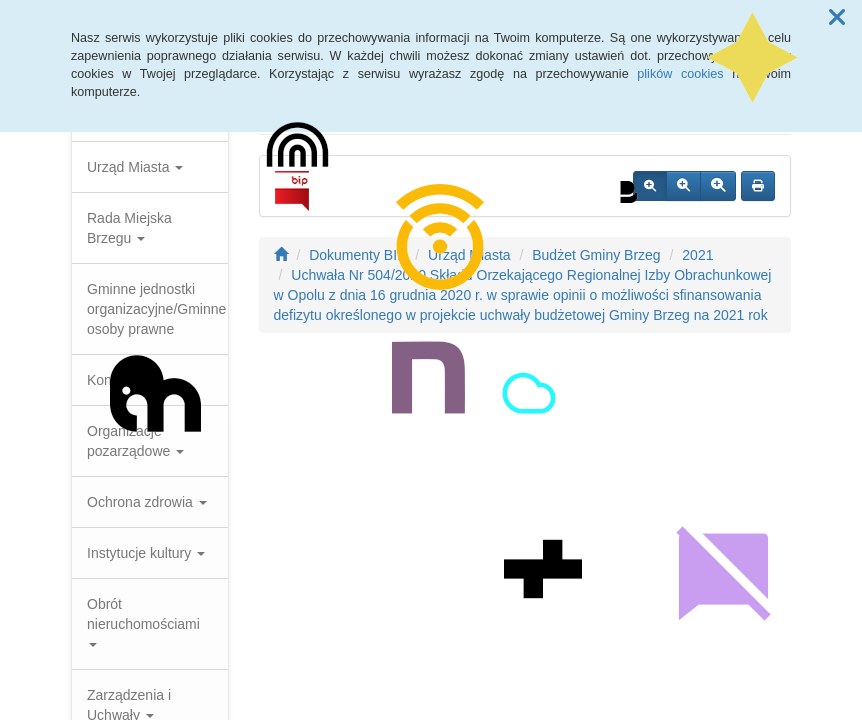 The width and height of the screenshot is (862, 720). Describe the element at coordinates (723, 573) in the screenshot. I see `mute or disable chat notifications` at that location.